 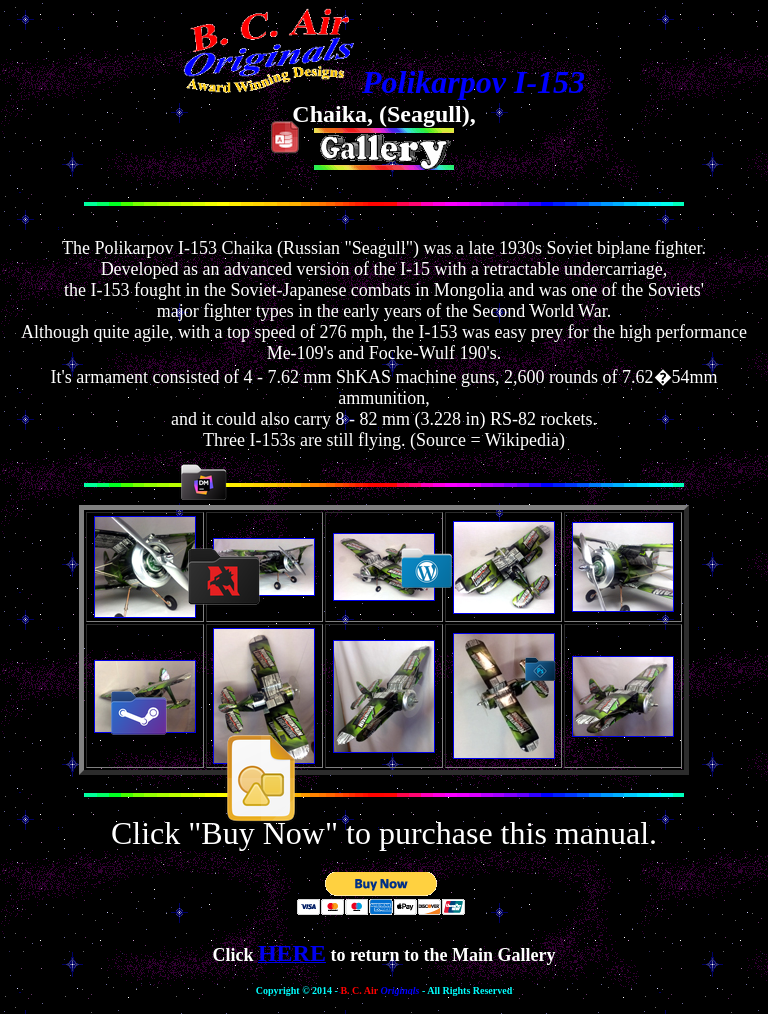 I want to click on open your steam games folder, so click(x=138, y=714).